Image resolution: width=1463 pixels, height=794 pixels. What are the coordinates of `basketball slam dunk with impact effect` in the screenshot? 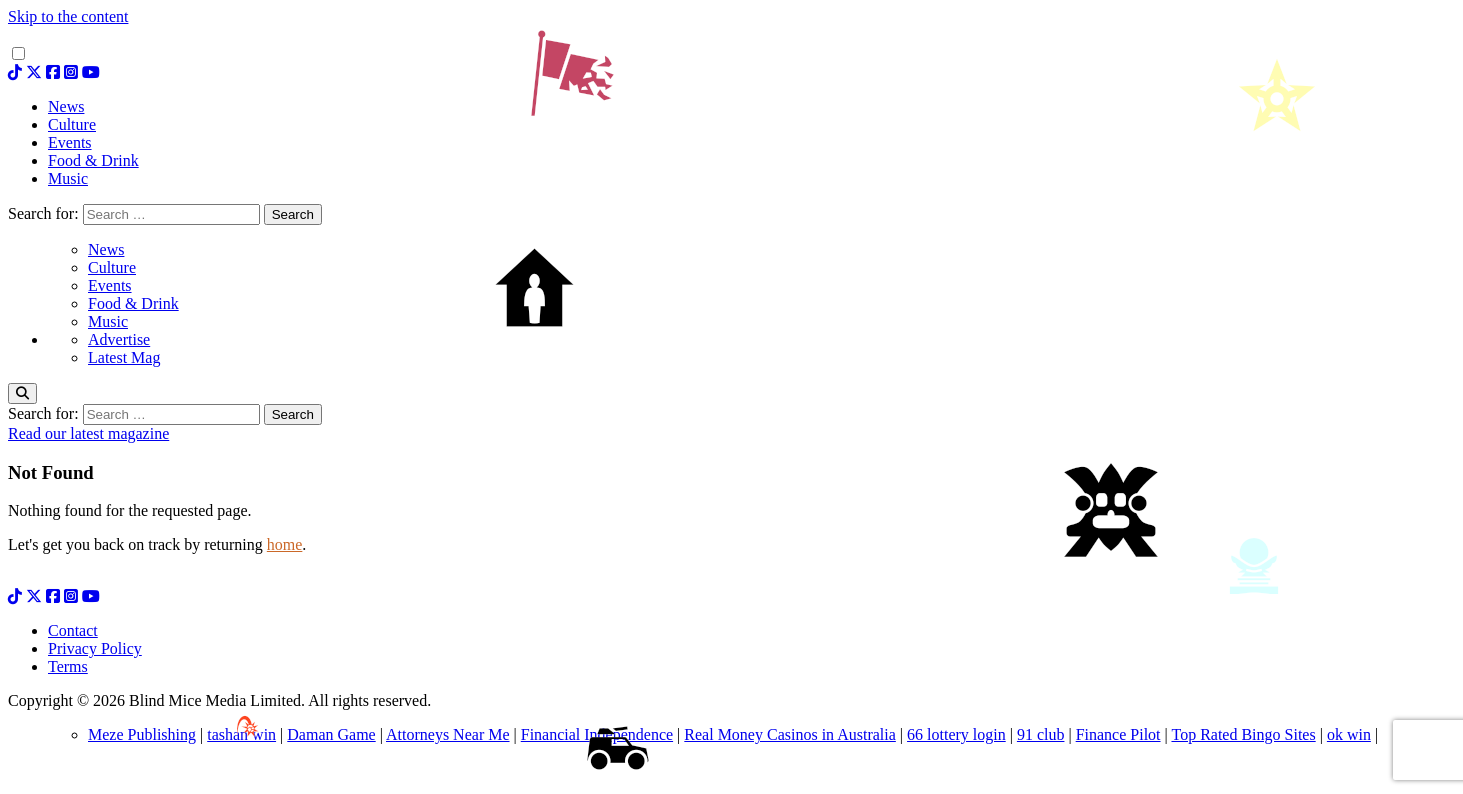 It's located at (247, 726).